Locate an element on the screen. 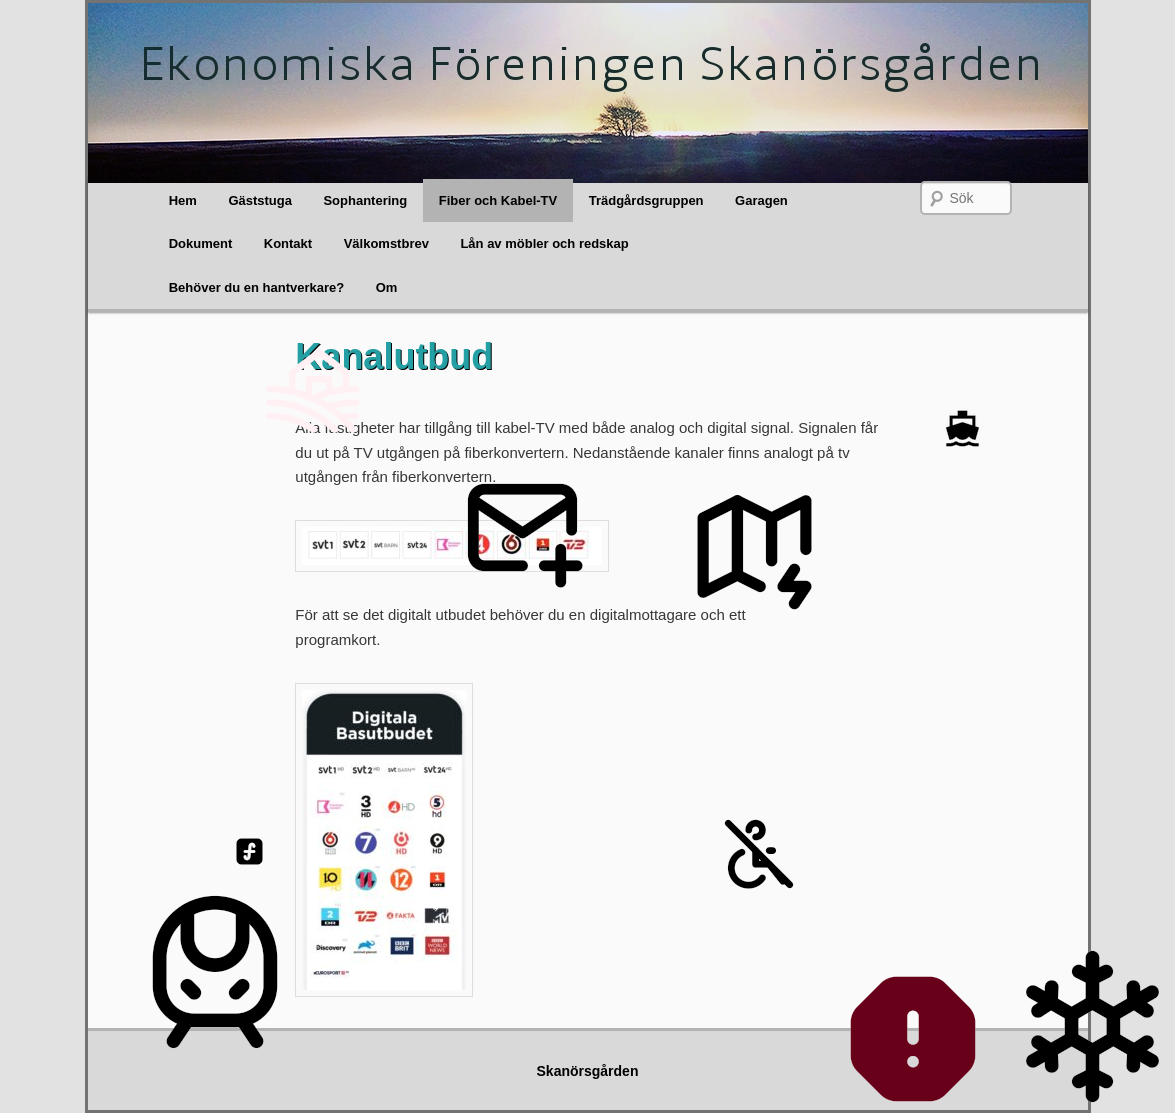 The image size is (1175, 1113). accessibility features are turned off is located at coordinates (759, 854).